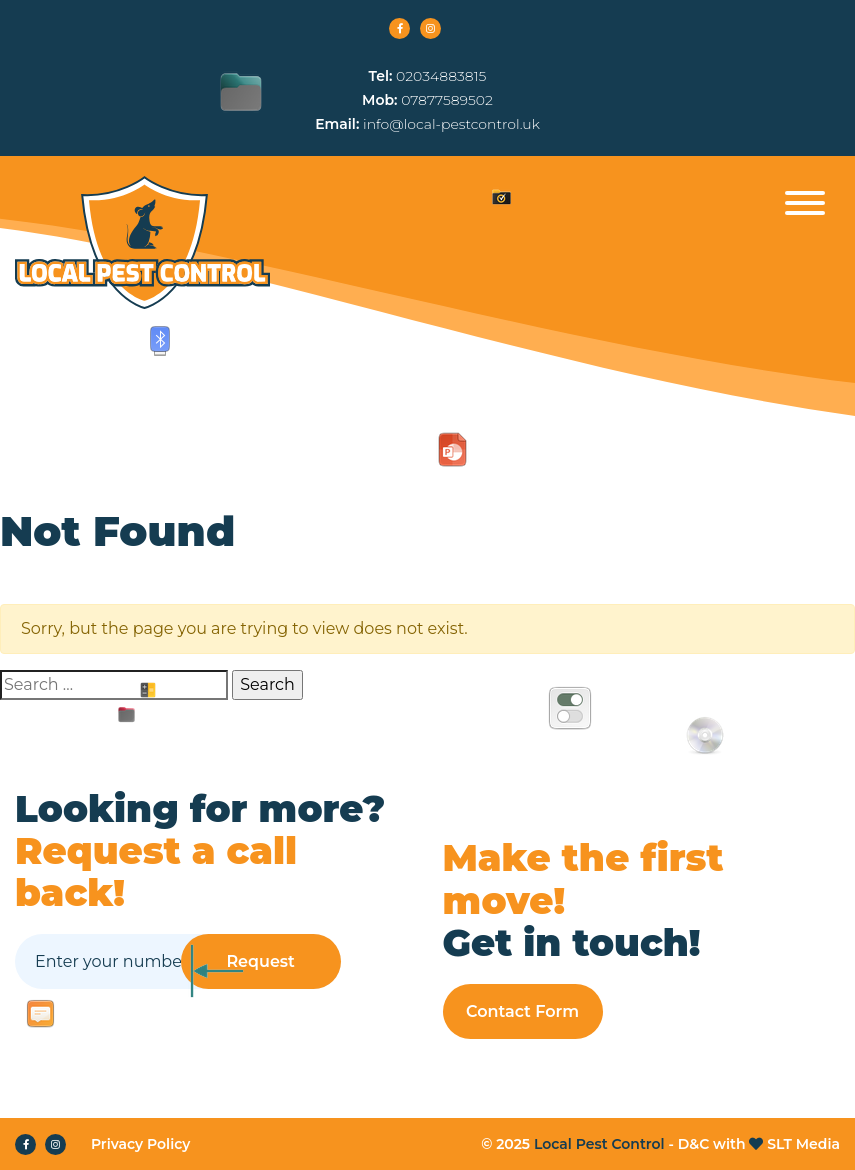  What do you see at coordinates (126, 714) in the screenshot?
I see `open folder to view contents` at bounding box center [126, 714].